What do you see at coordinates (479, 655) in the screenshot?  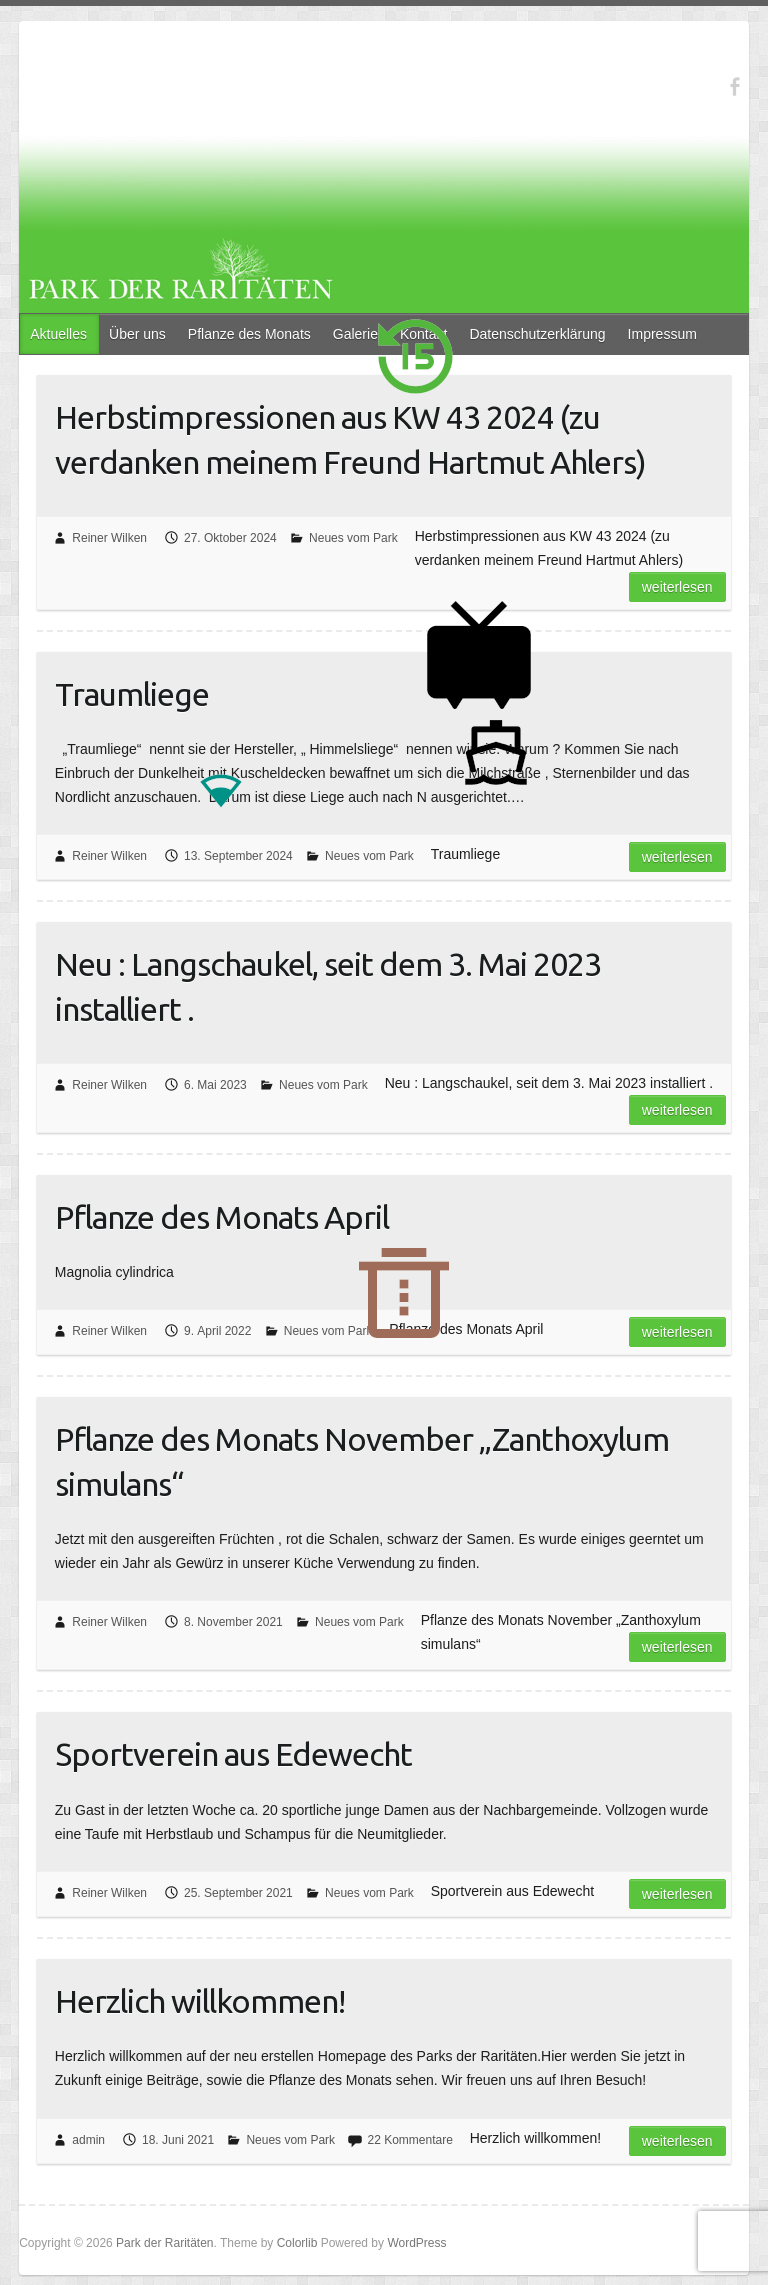 I see `open niconico video streaming app` at bounding box center [479, 655].